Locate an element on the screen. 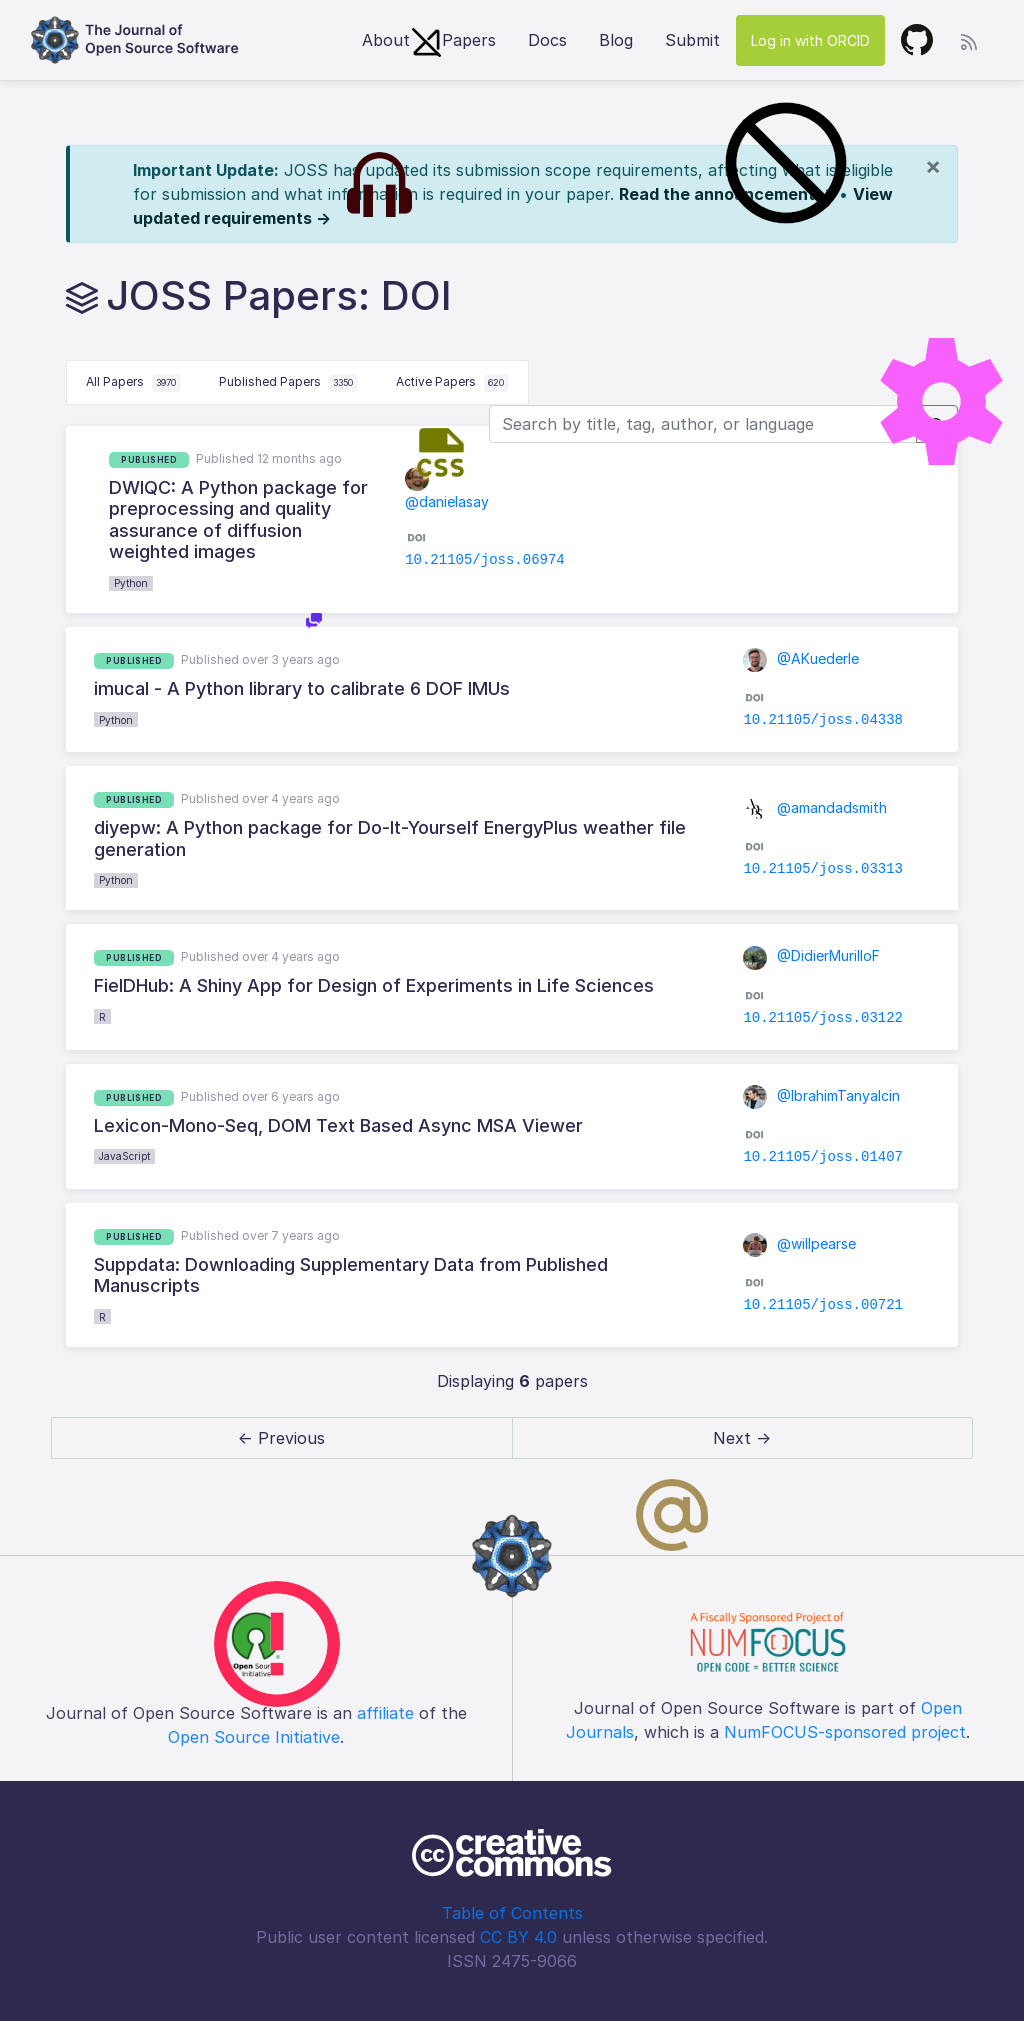 The image size is (1024, 2021). indicates blocked or prohibited content is located at coordinates (786, 163).